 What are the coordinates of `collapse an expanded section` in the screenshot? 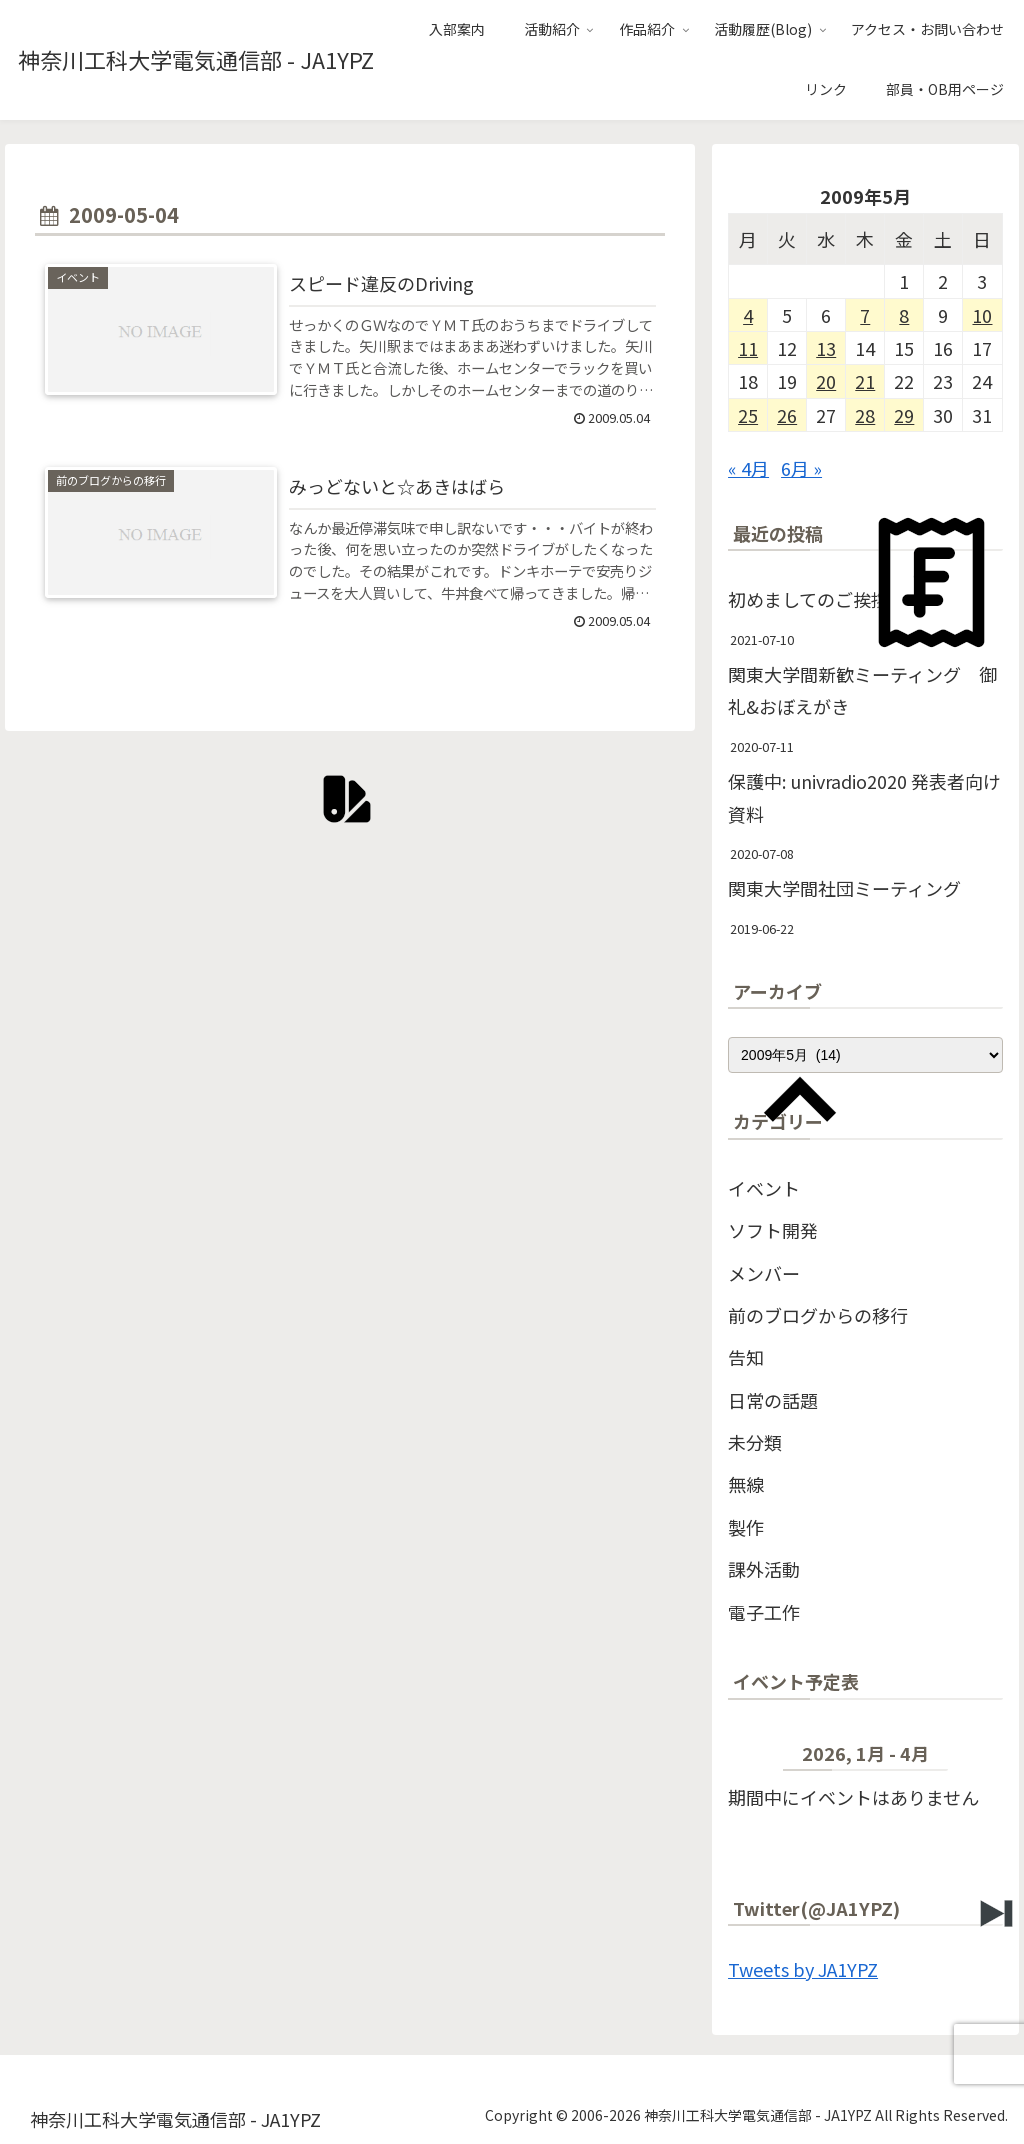 It's located at (800, 1100).